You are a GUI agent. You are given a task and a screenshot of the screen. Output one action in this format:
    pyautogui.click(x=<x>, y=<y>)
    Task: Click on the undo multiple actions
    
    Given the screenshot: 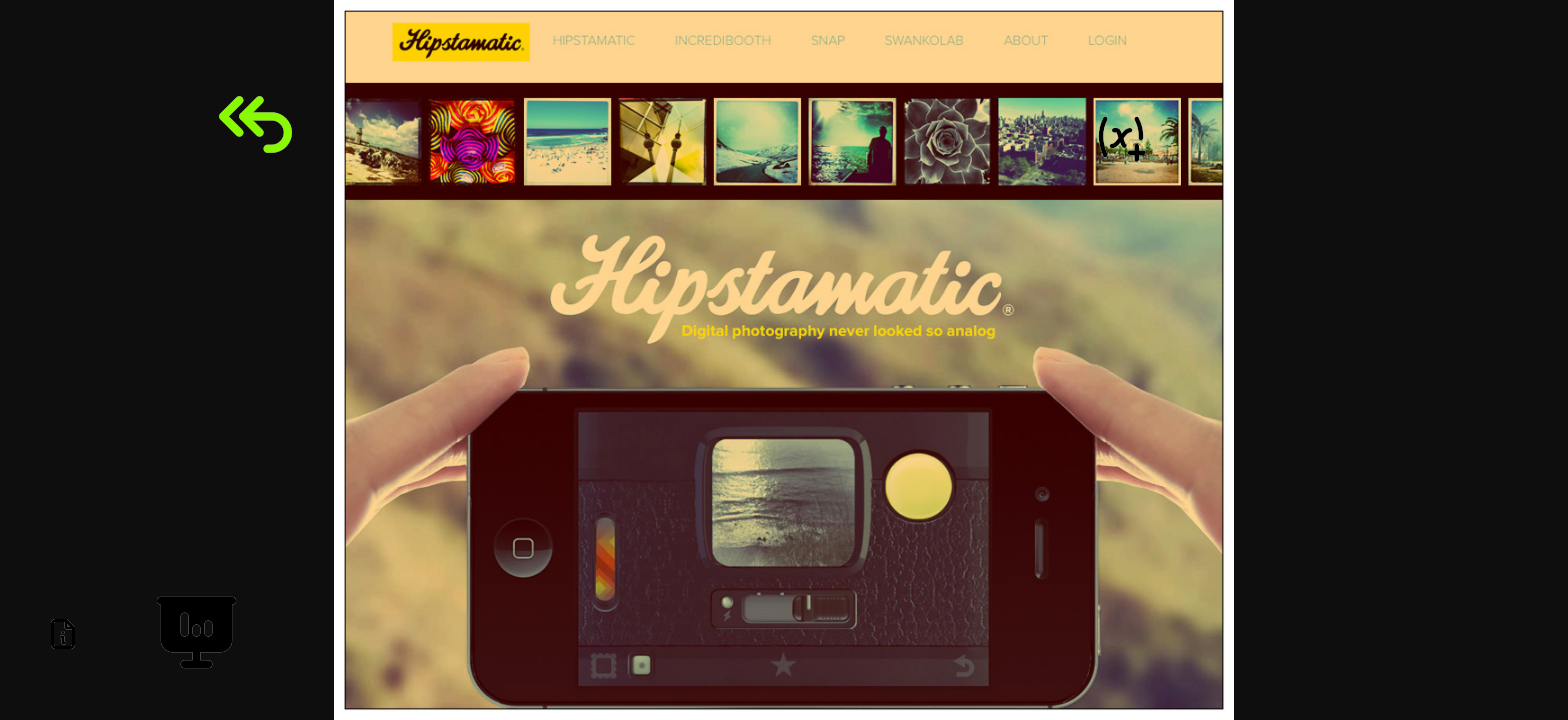 What is the action you would take?
    pyautogui.click(x=255, y=124)
    